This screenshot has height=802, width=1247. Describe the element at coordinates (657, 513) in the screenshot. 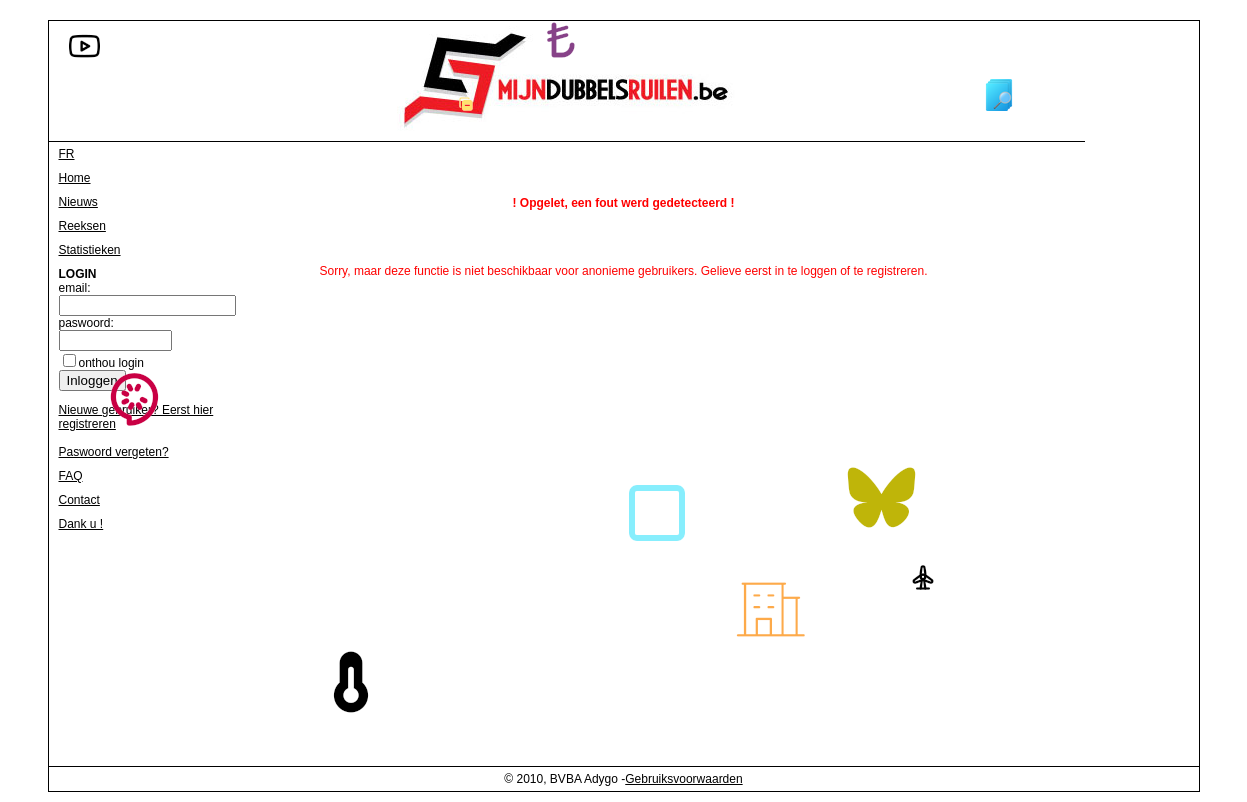

I see `an unchecked checkbox or selection state` at that location.